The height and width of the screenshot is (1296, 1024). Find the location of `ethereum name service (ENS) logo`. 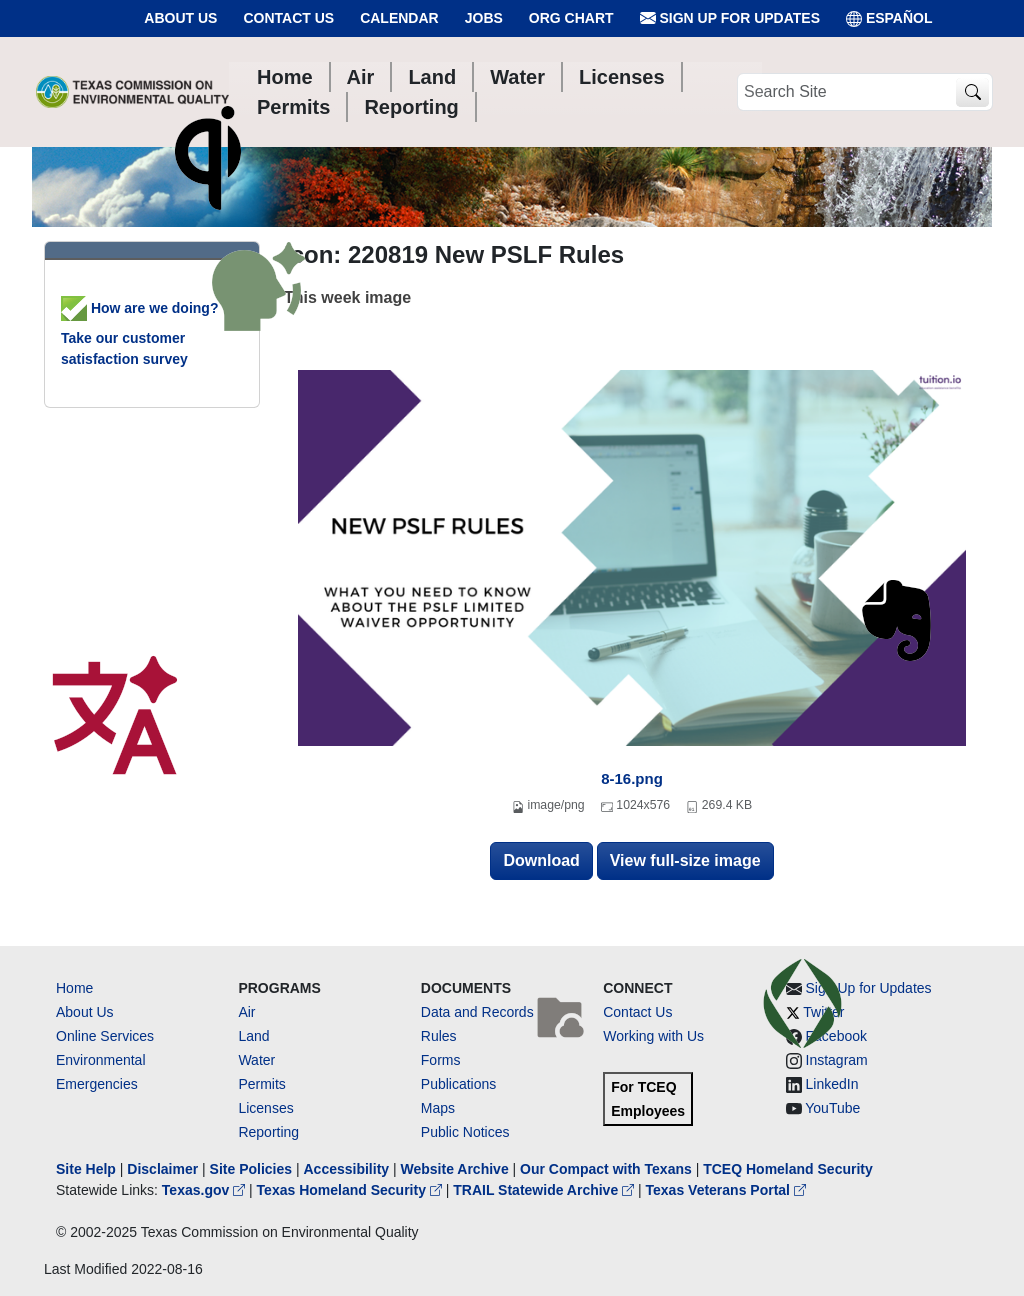

ethereum name service (ENS) logo is located at coordinates (802, 1003).